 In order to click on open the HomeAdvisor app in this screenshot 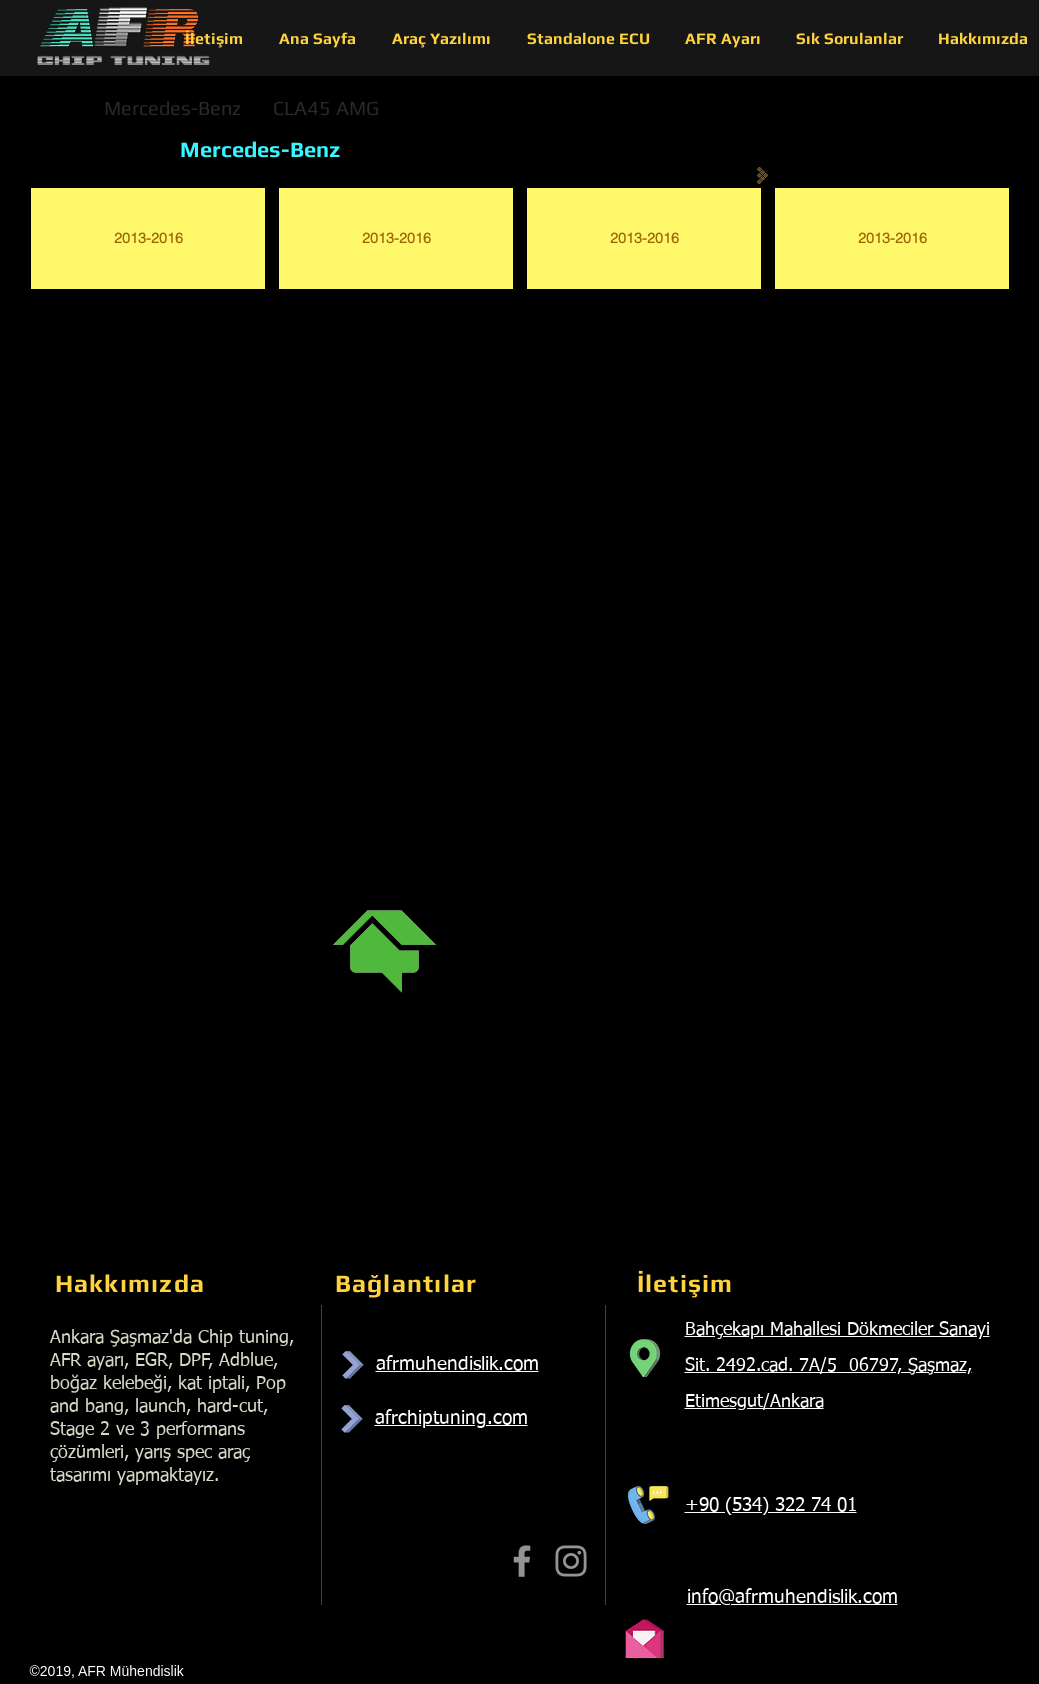, I will do `click(384, 951)`.